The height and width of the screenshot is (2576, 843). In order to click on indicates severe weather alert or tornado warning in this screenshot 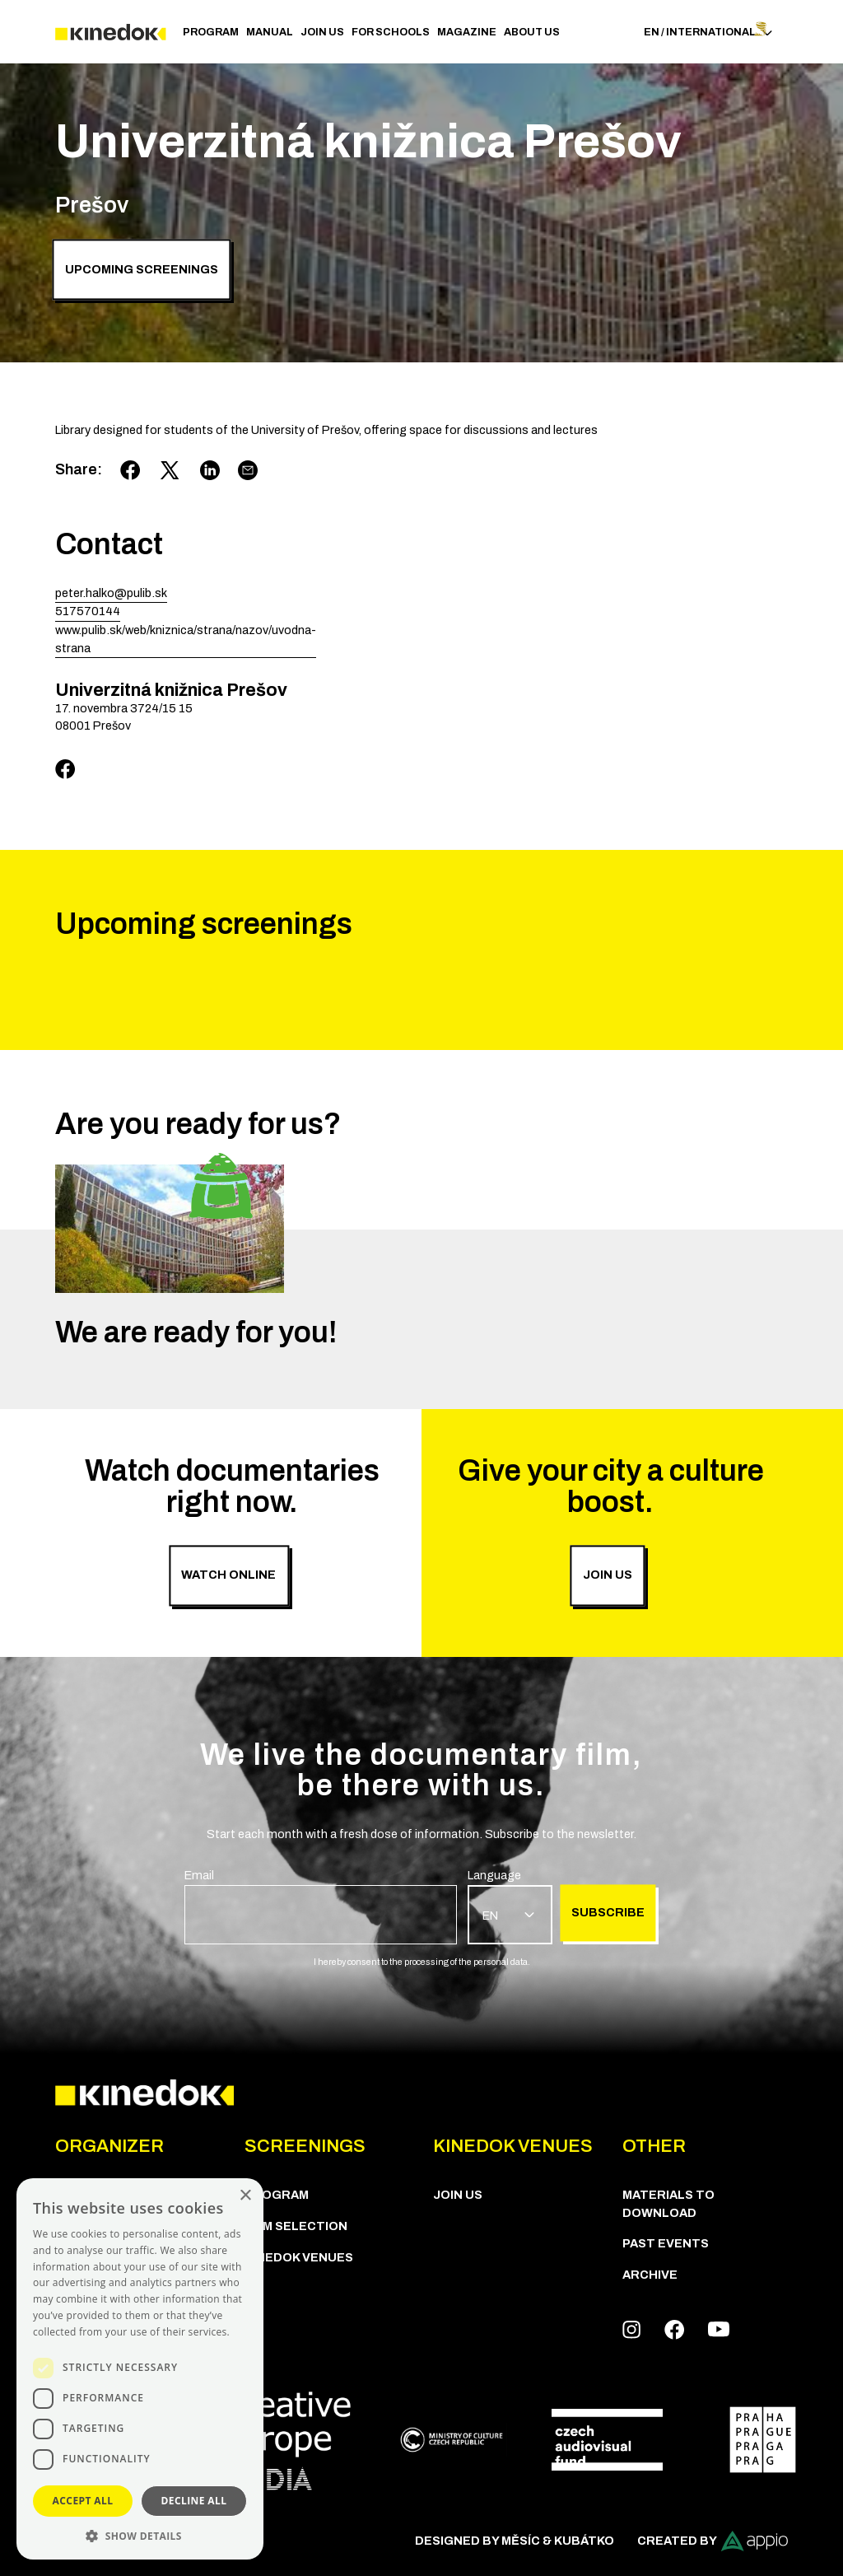, I will do `click(761, 29)`.